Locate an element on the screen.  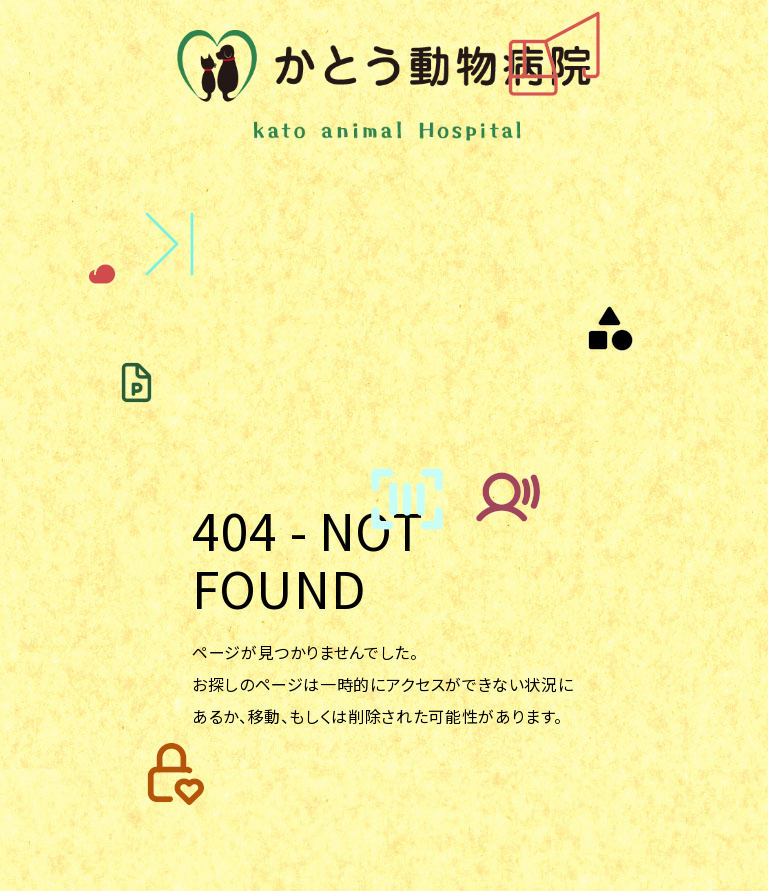
scan a barcode is located at coordinates (407, 499).